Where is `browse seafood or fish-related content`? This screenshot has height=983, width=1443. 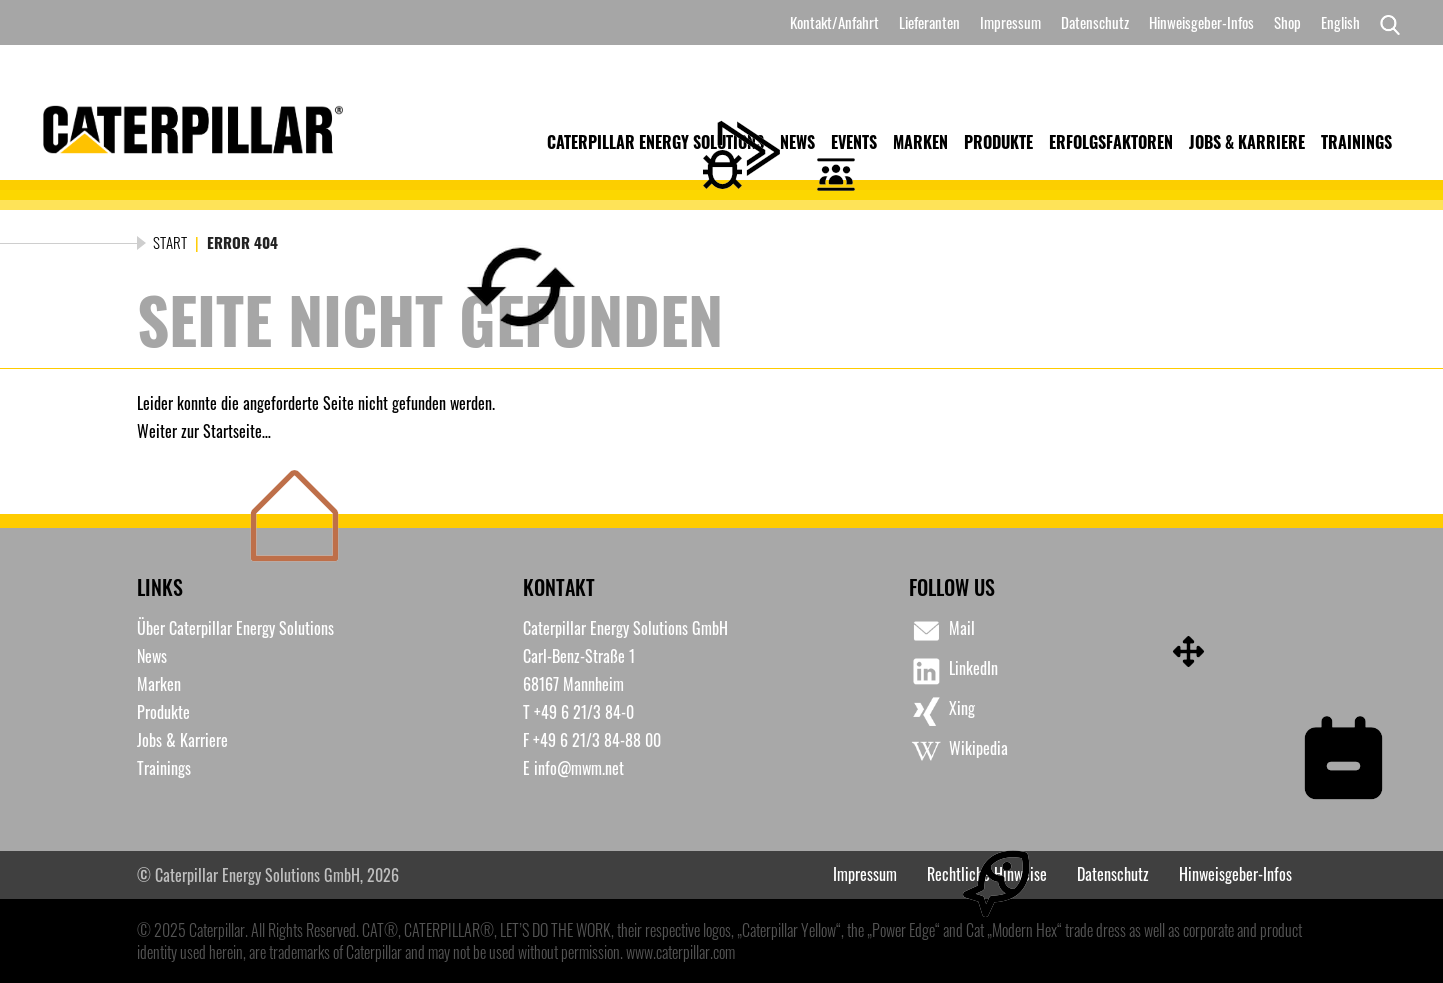
browse seafood or fish-related content is located at coordinates (999, 881).